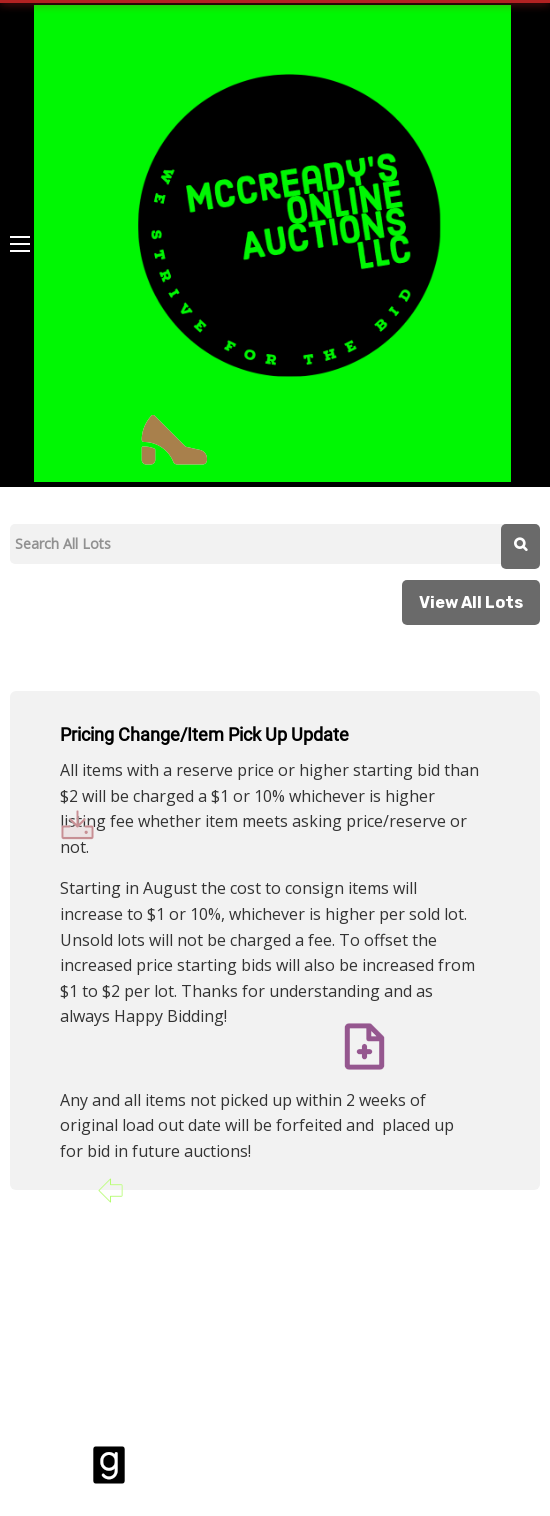 This screenshot has height=1516, width=550. I want to click on browse women's footwear category, so click(171, 442).